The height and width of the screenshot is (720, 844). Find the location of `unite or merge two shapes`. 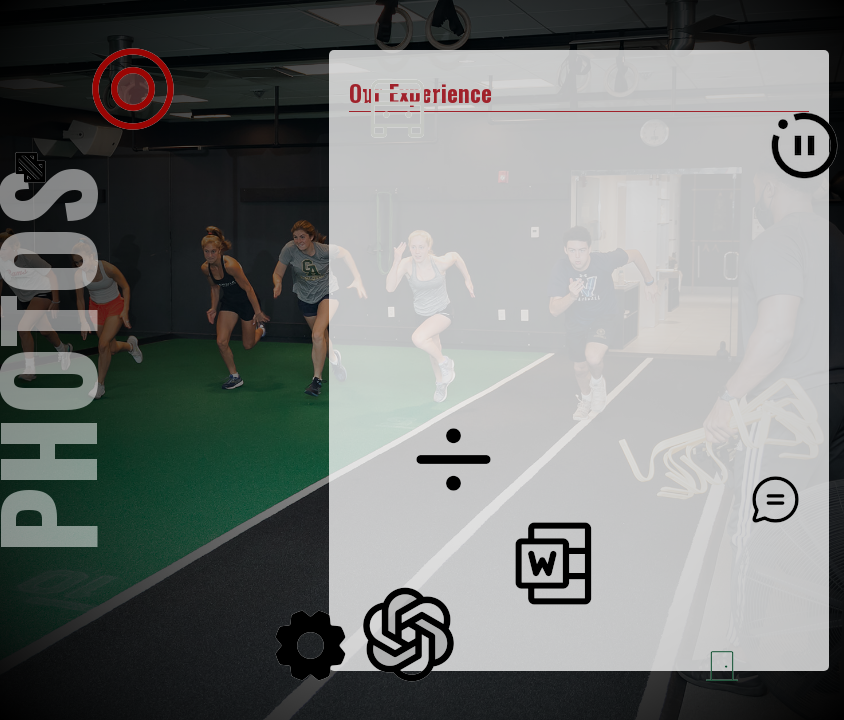

unite or merge two shapes is located at coordinates (30, 167).